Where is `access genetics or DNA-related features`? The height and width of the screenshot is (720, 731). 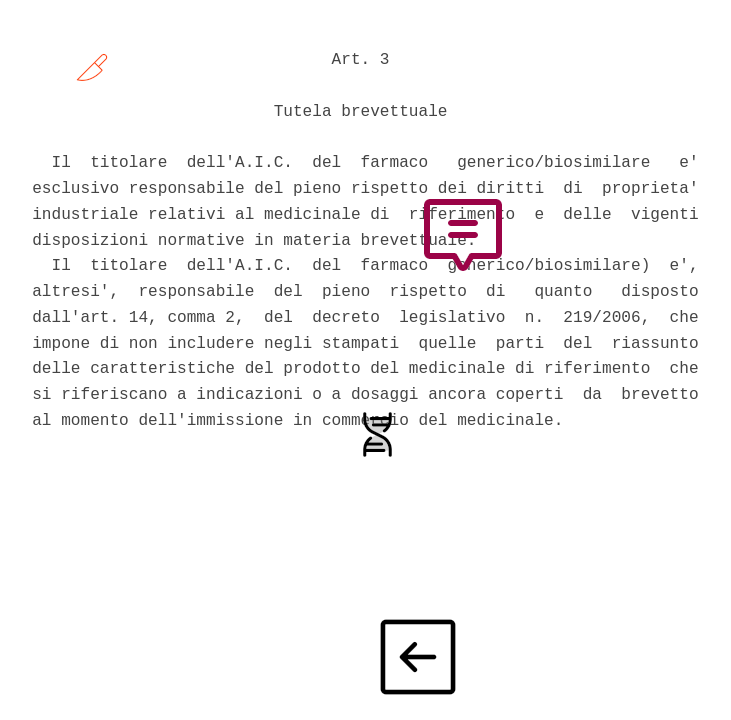
access genetics or DNA-related features is located at coordinates (377, 434).